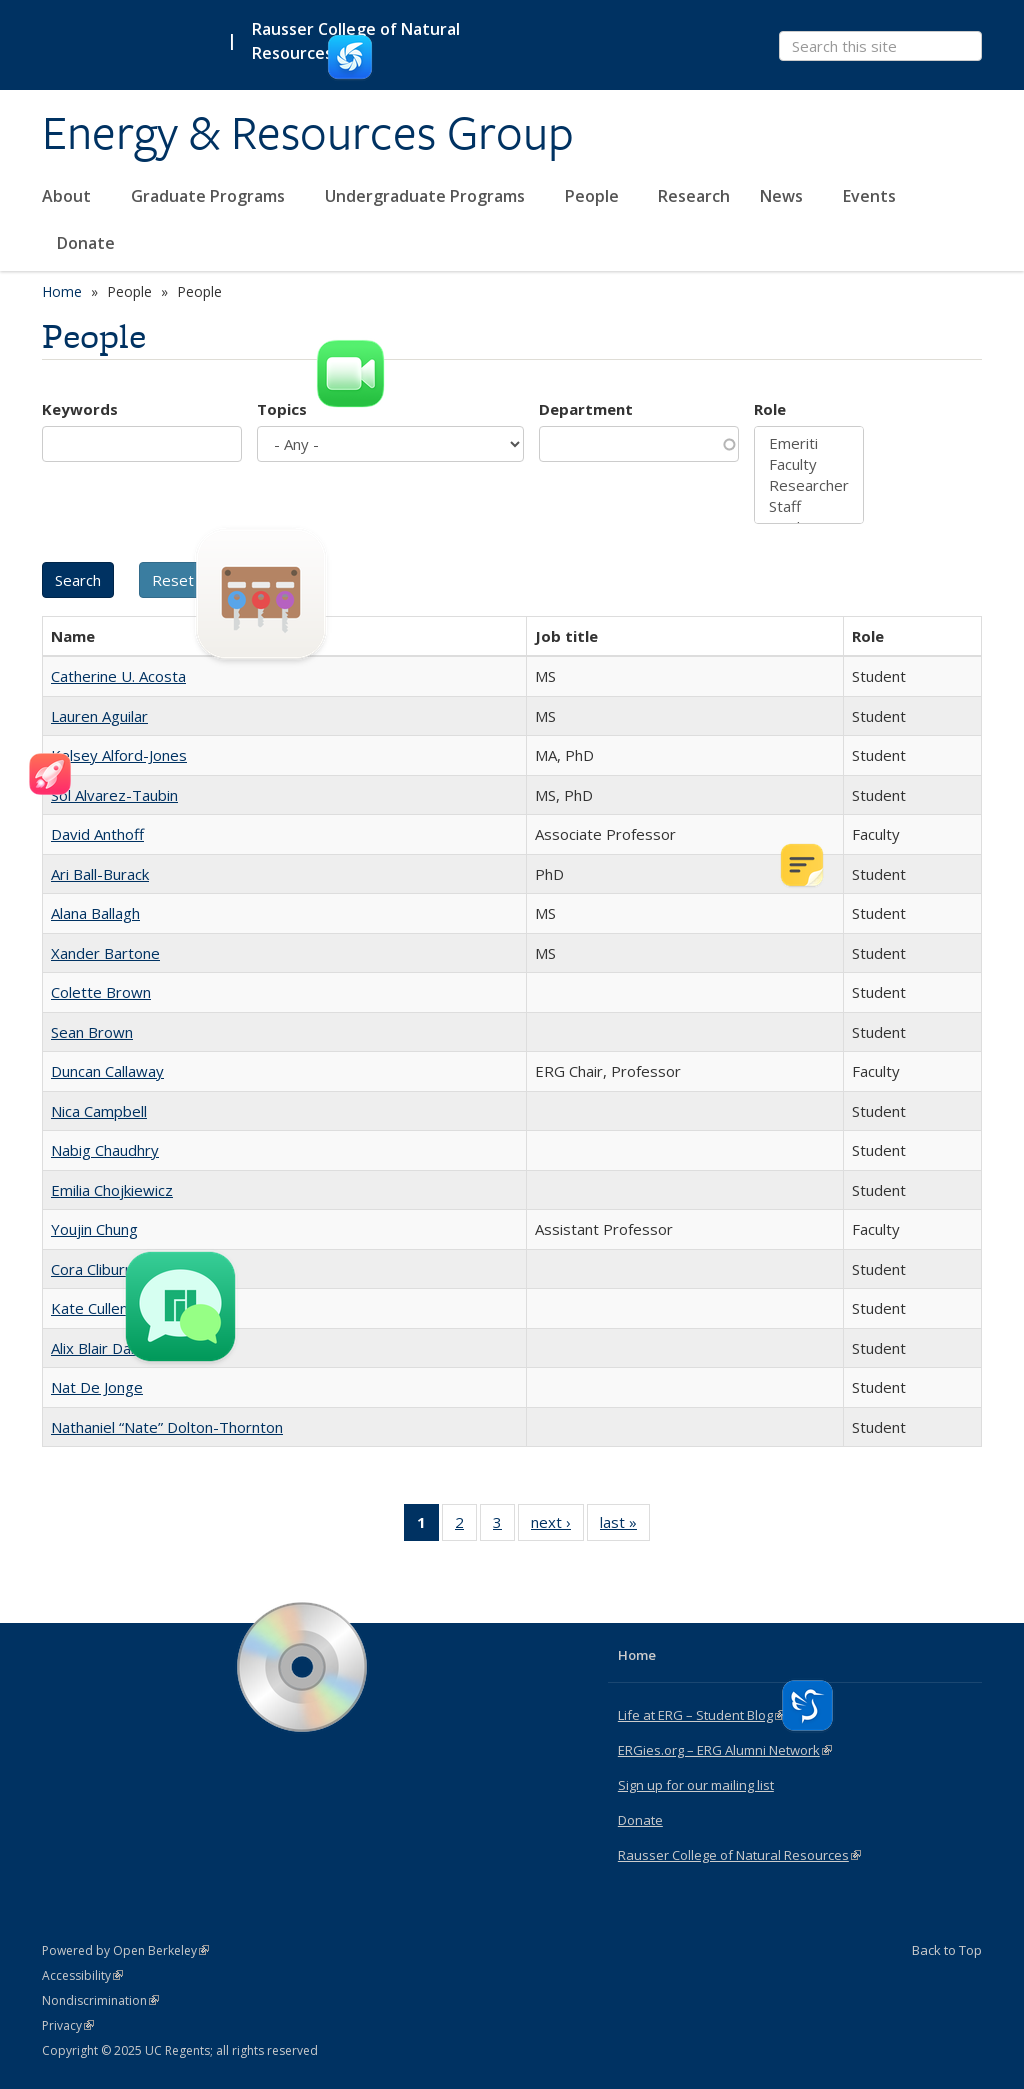 The width and height of the screenshot is (1024, 2089). I want to click on open the games app, so click(50, 774).